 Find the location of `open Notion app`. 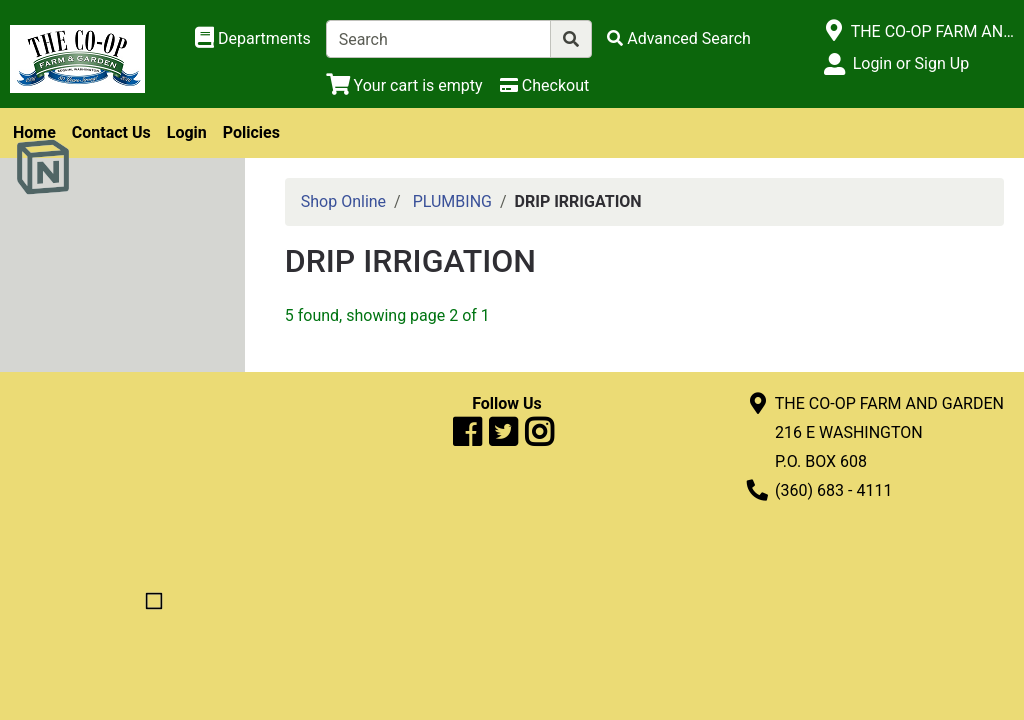

open Notion app is located at coordinates (43, 167).